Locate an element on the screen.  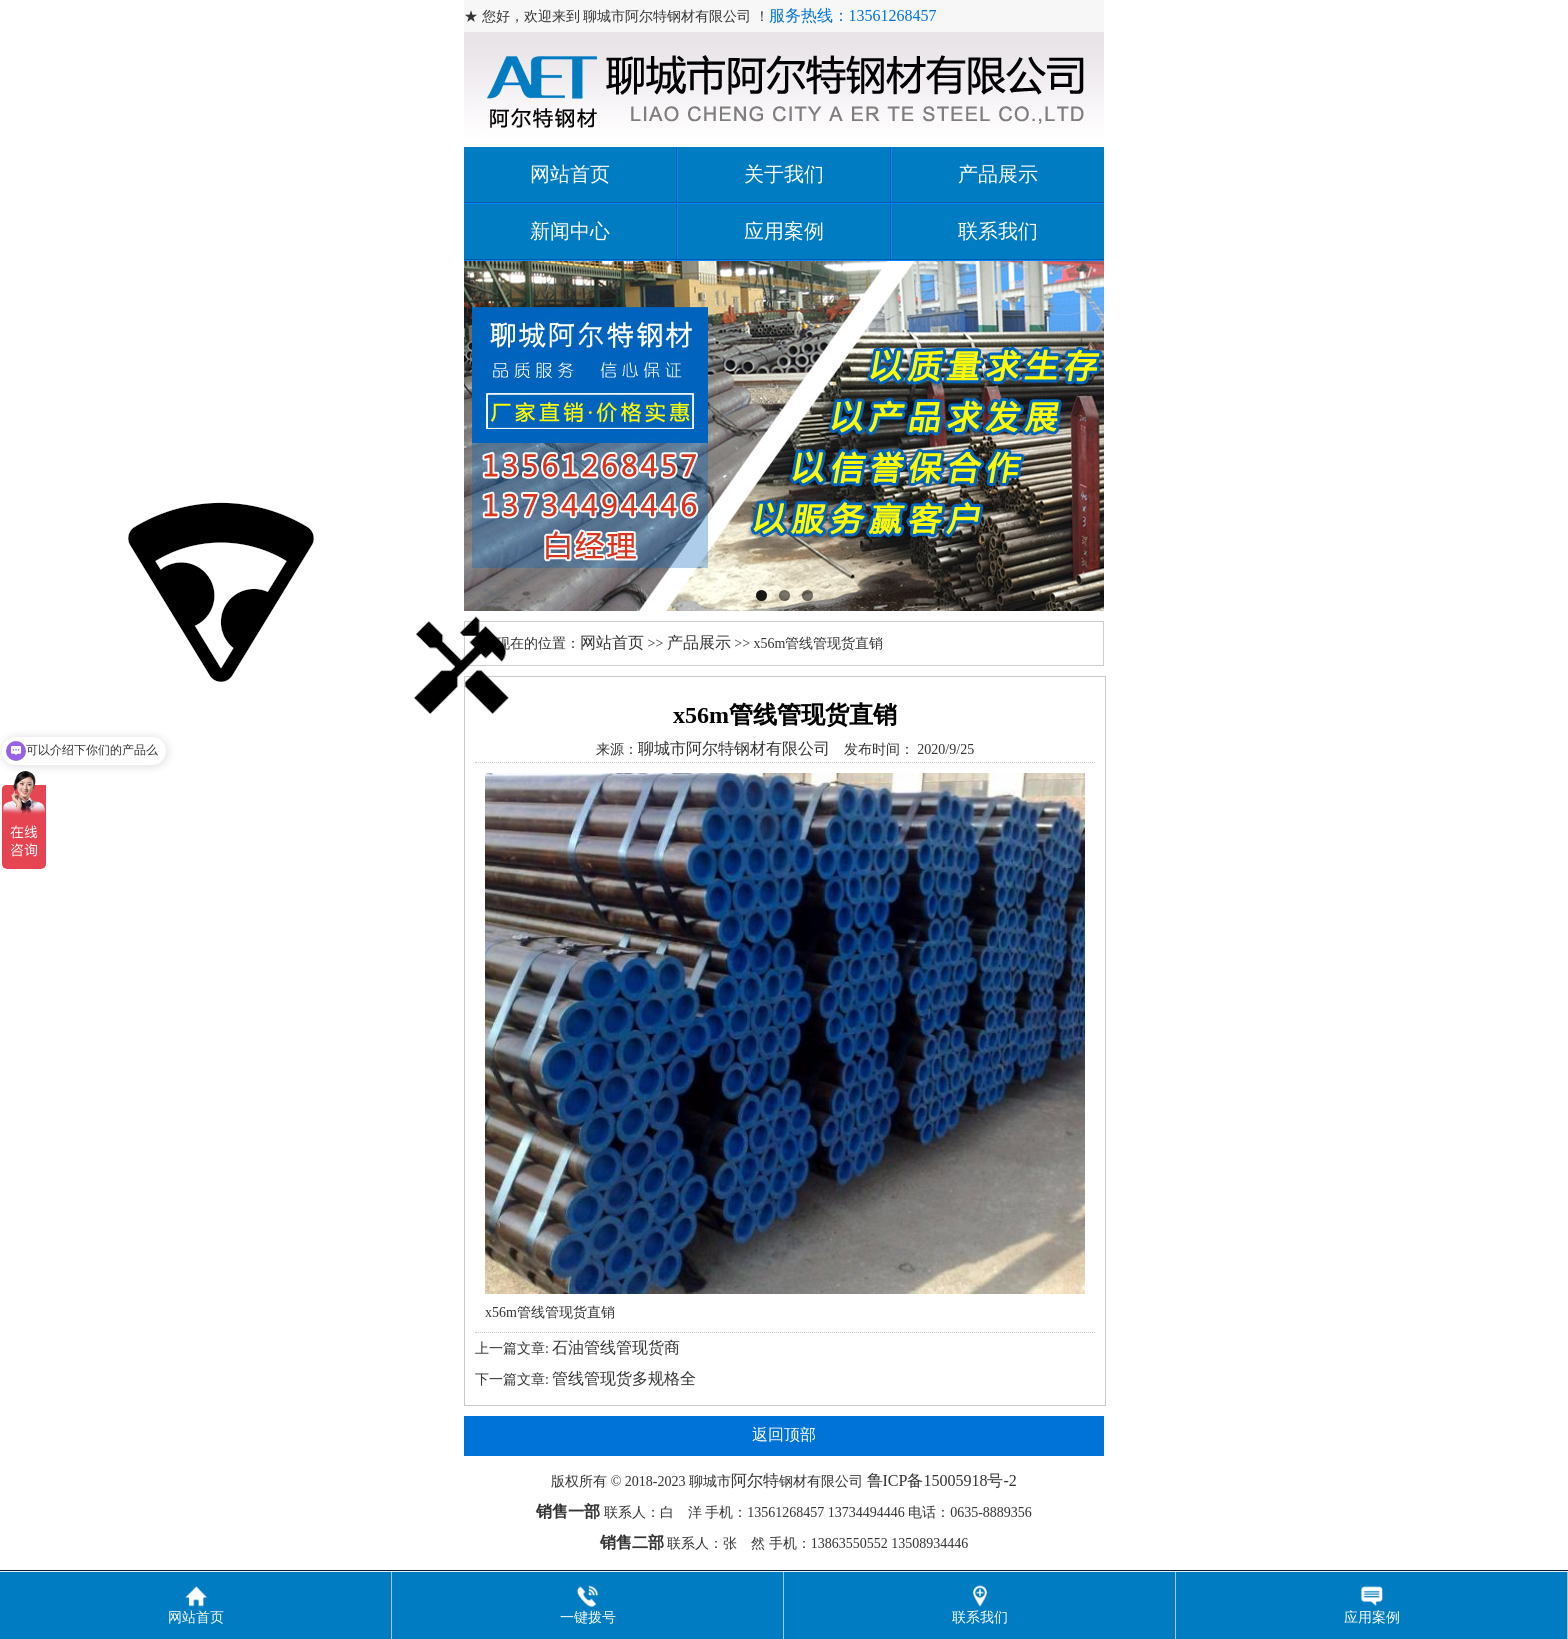
order food or pizza delivery is located at coordinates (221, 589).